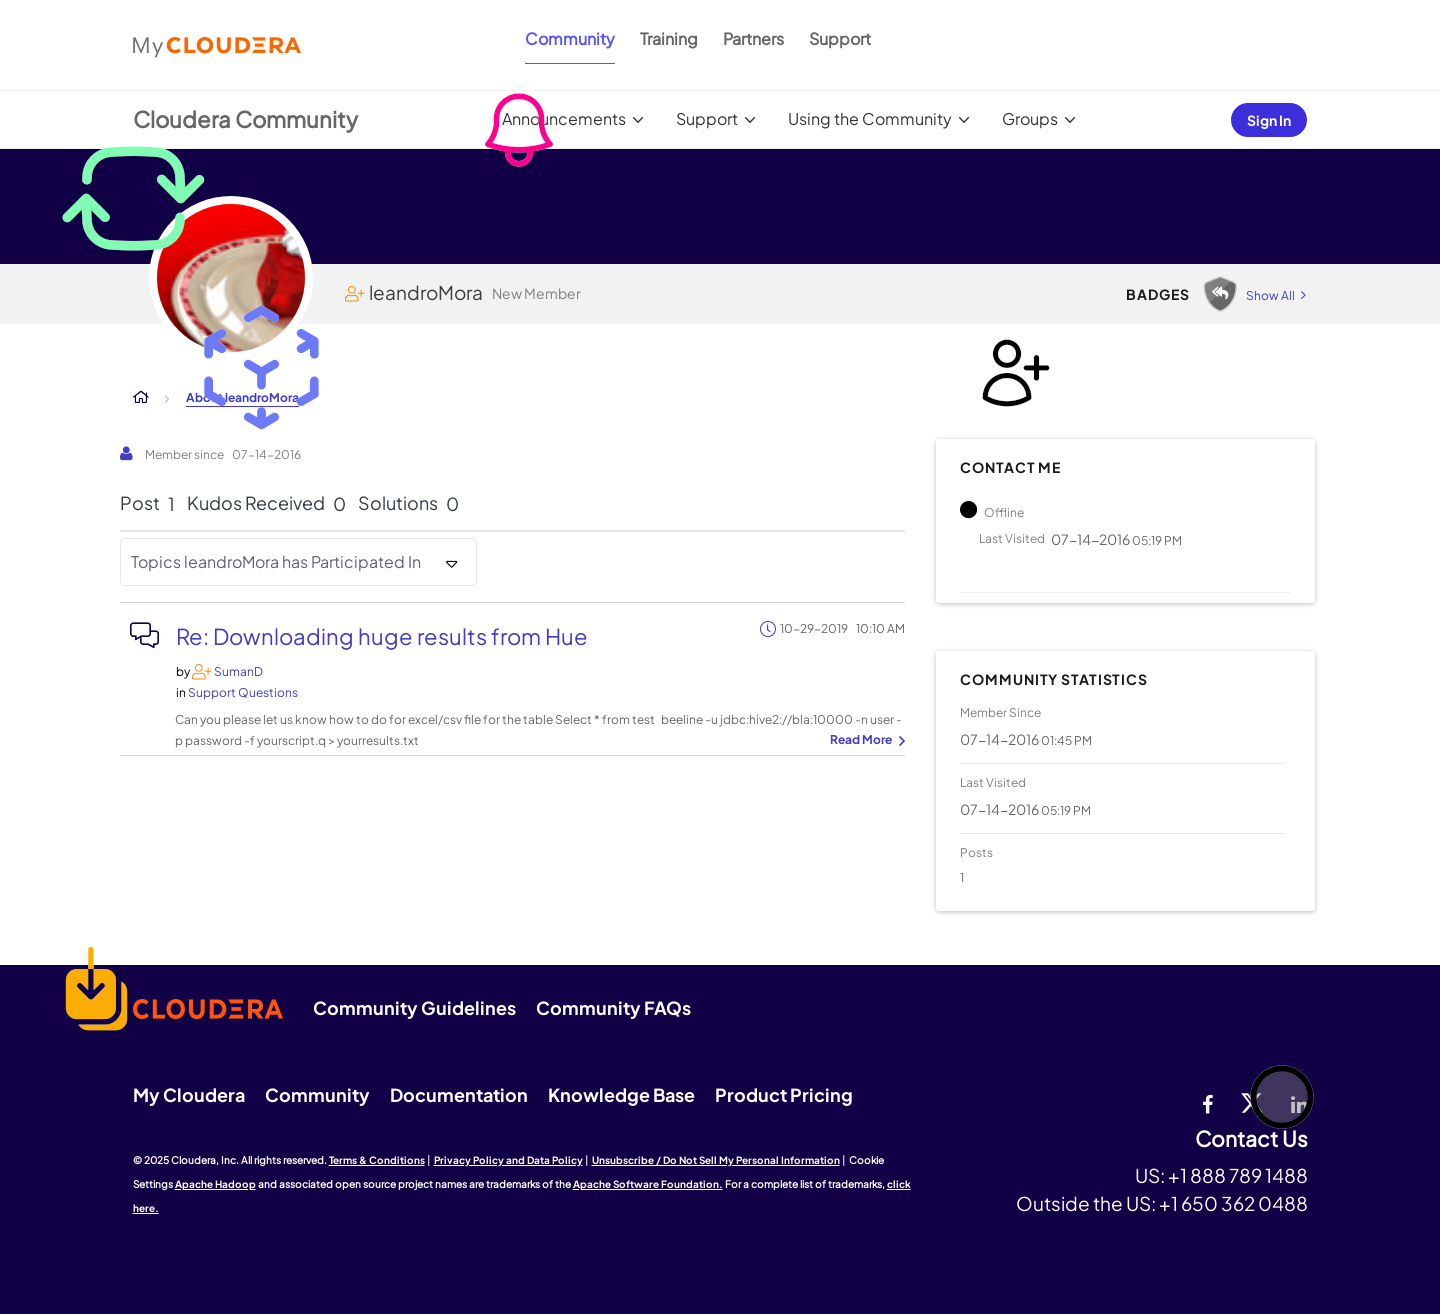 The width and height of the screenshot is (1440, 1314). What do you see at coordinates (261, 367) in the screenshot?
I see `view 3D model or object` at bounding box center [261, 367].